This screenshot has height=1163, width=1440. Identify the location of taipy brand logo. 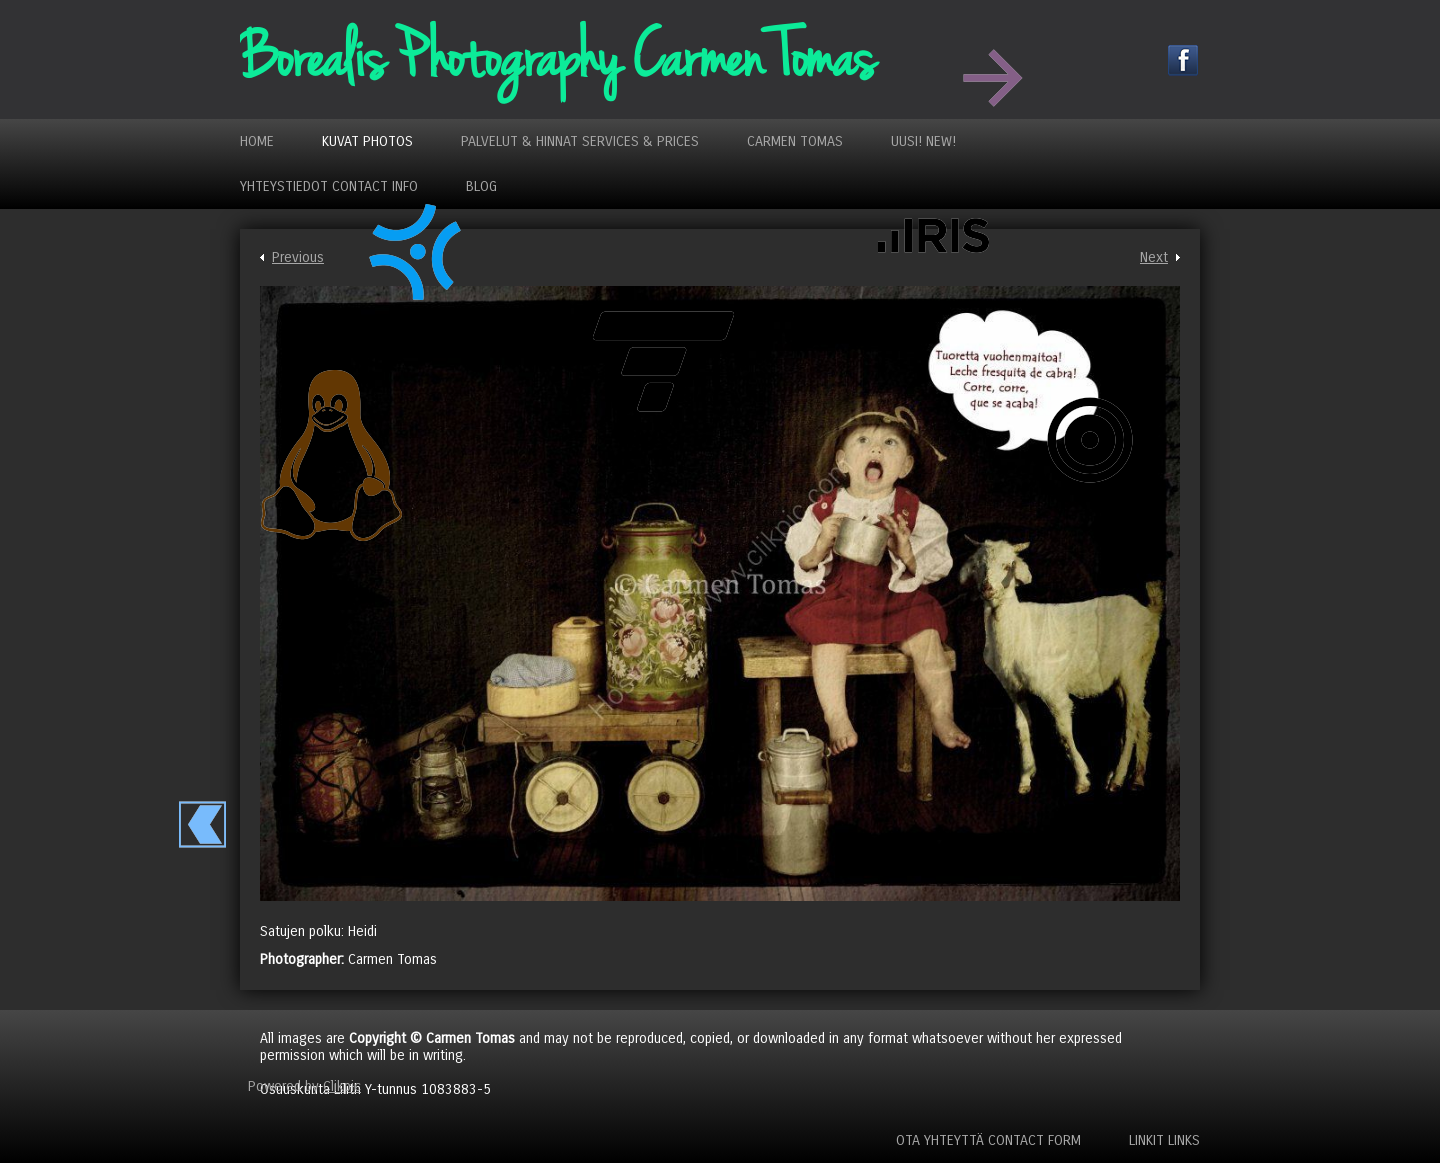
(663, 361).